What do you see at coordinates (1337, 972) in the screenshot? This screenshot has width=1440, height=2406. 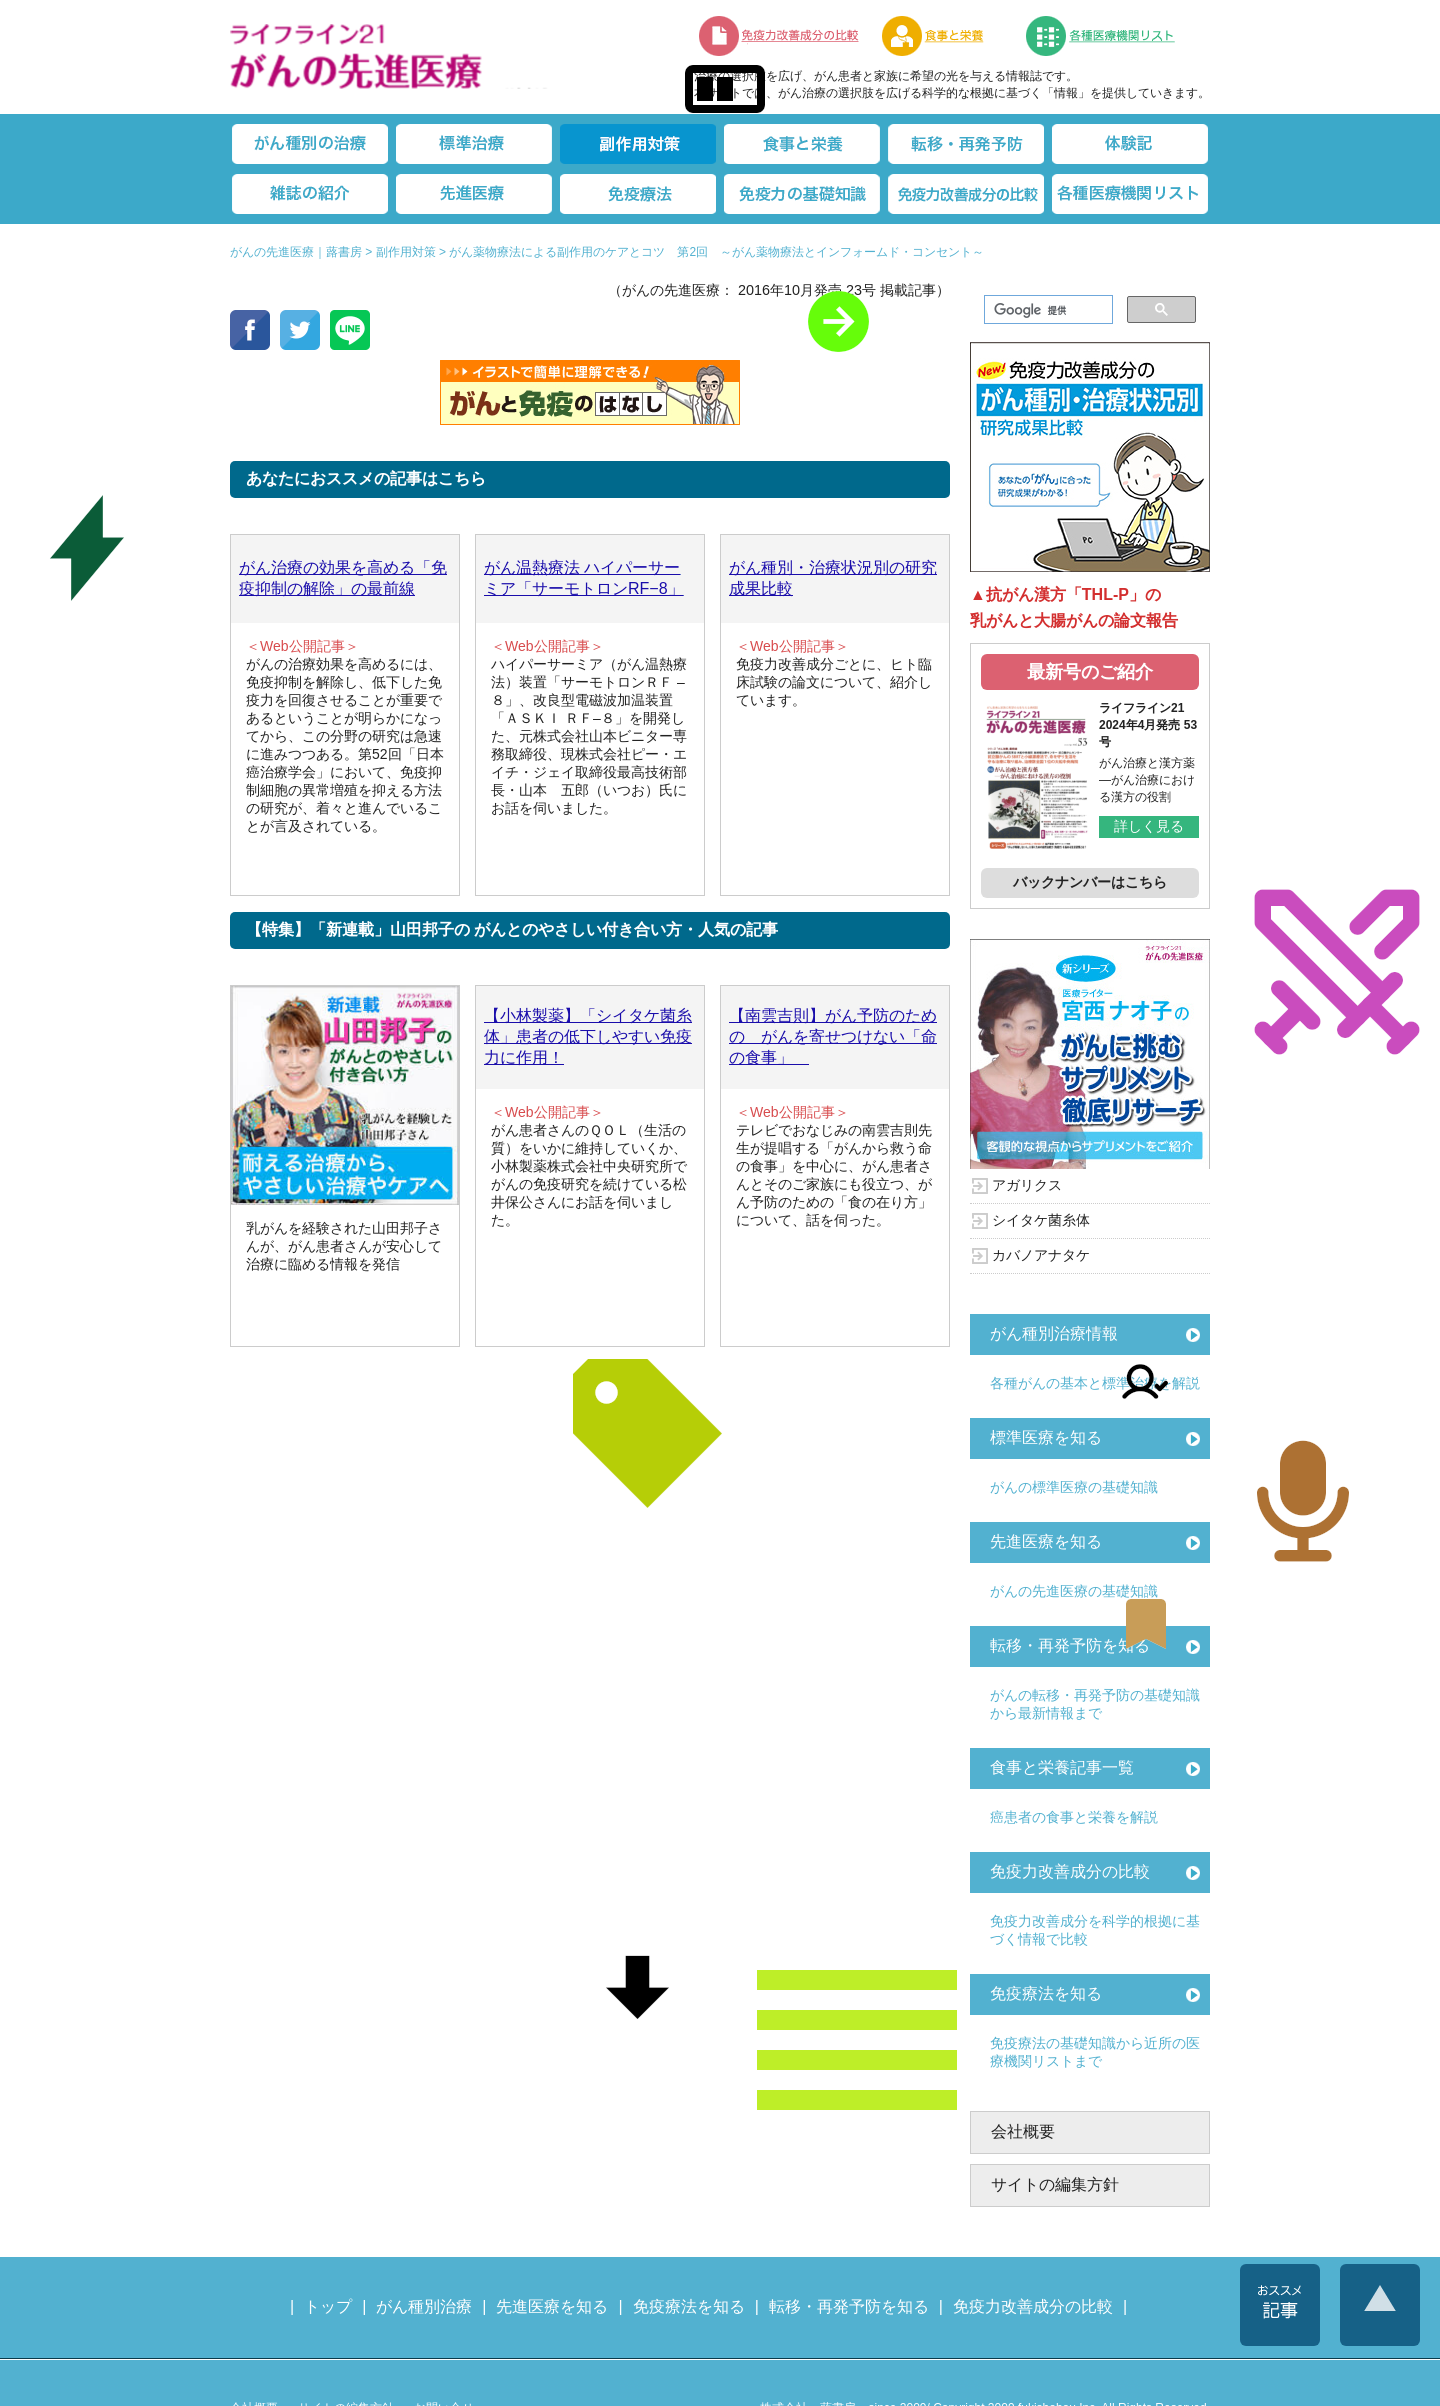 I see `initiate battle or combat mode` at bounding box center [1337, 972].